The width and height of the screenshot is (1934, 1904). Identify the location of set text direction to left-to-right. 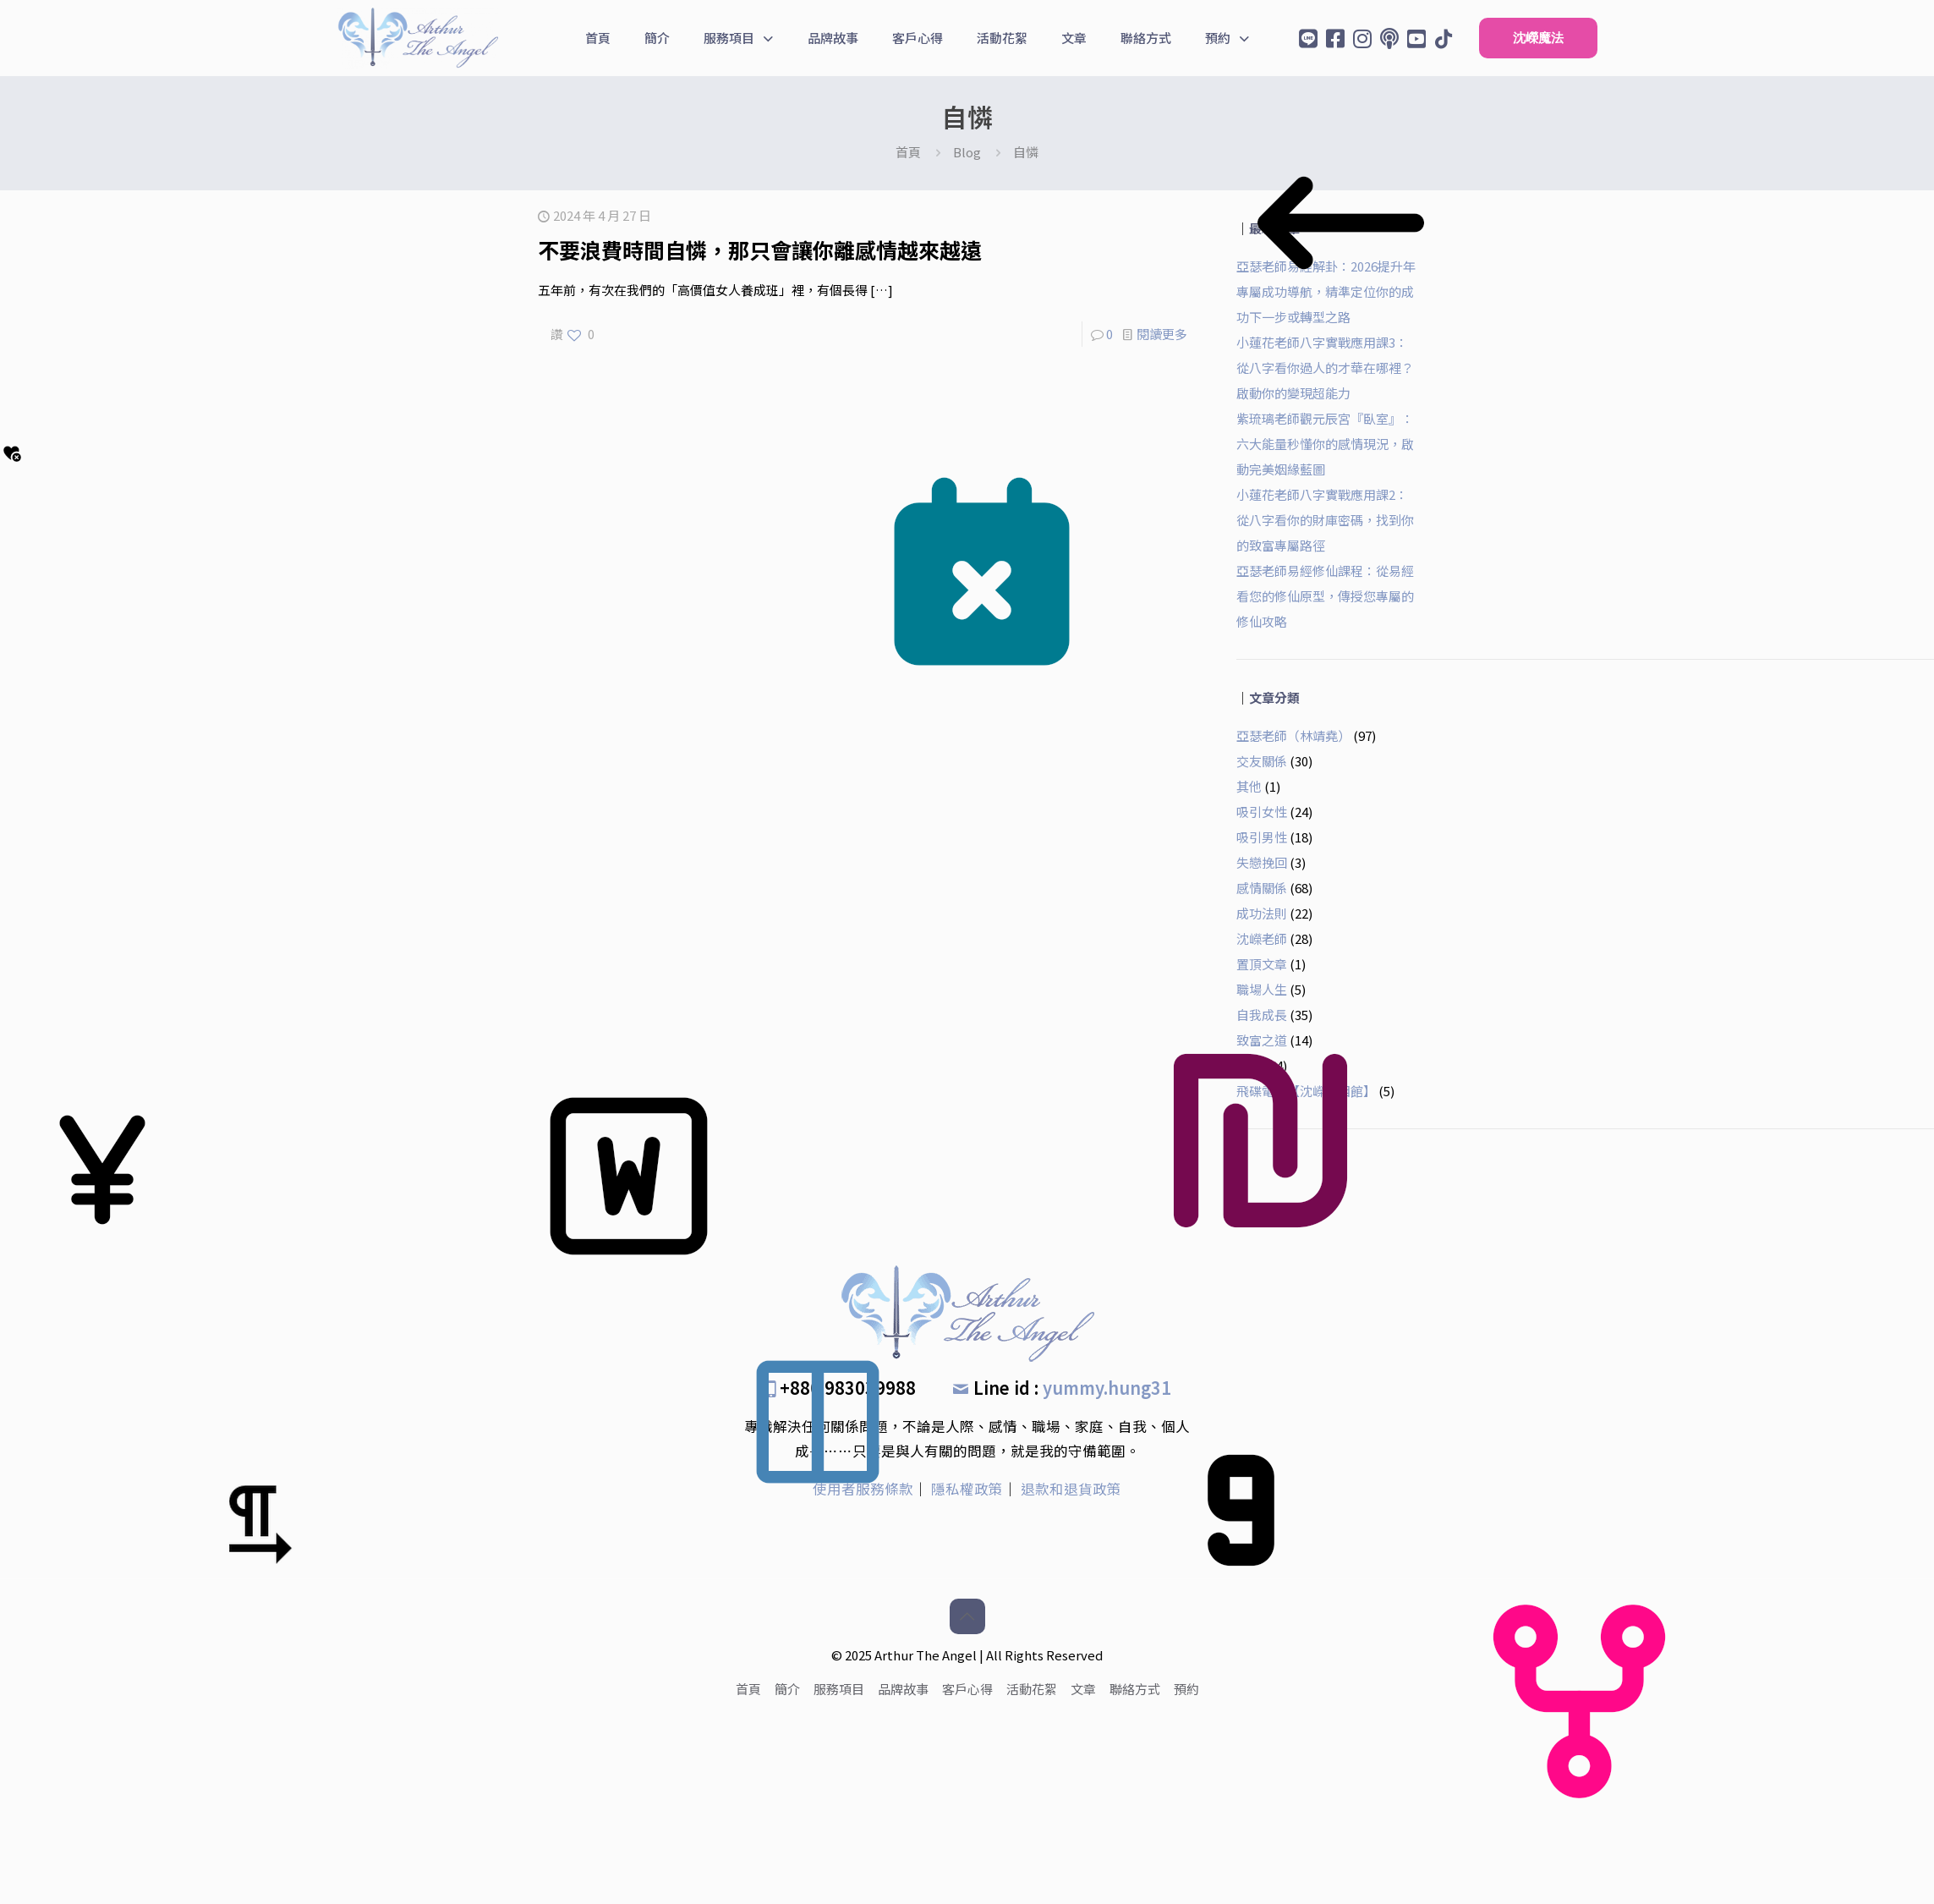
(256, 1524).